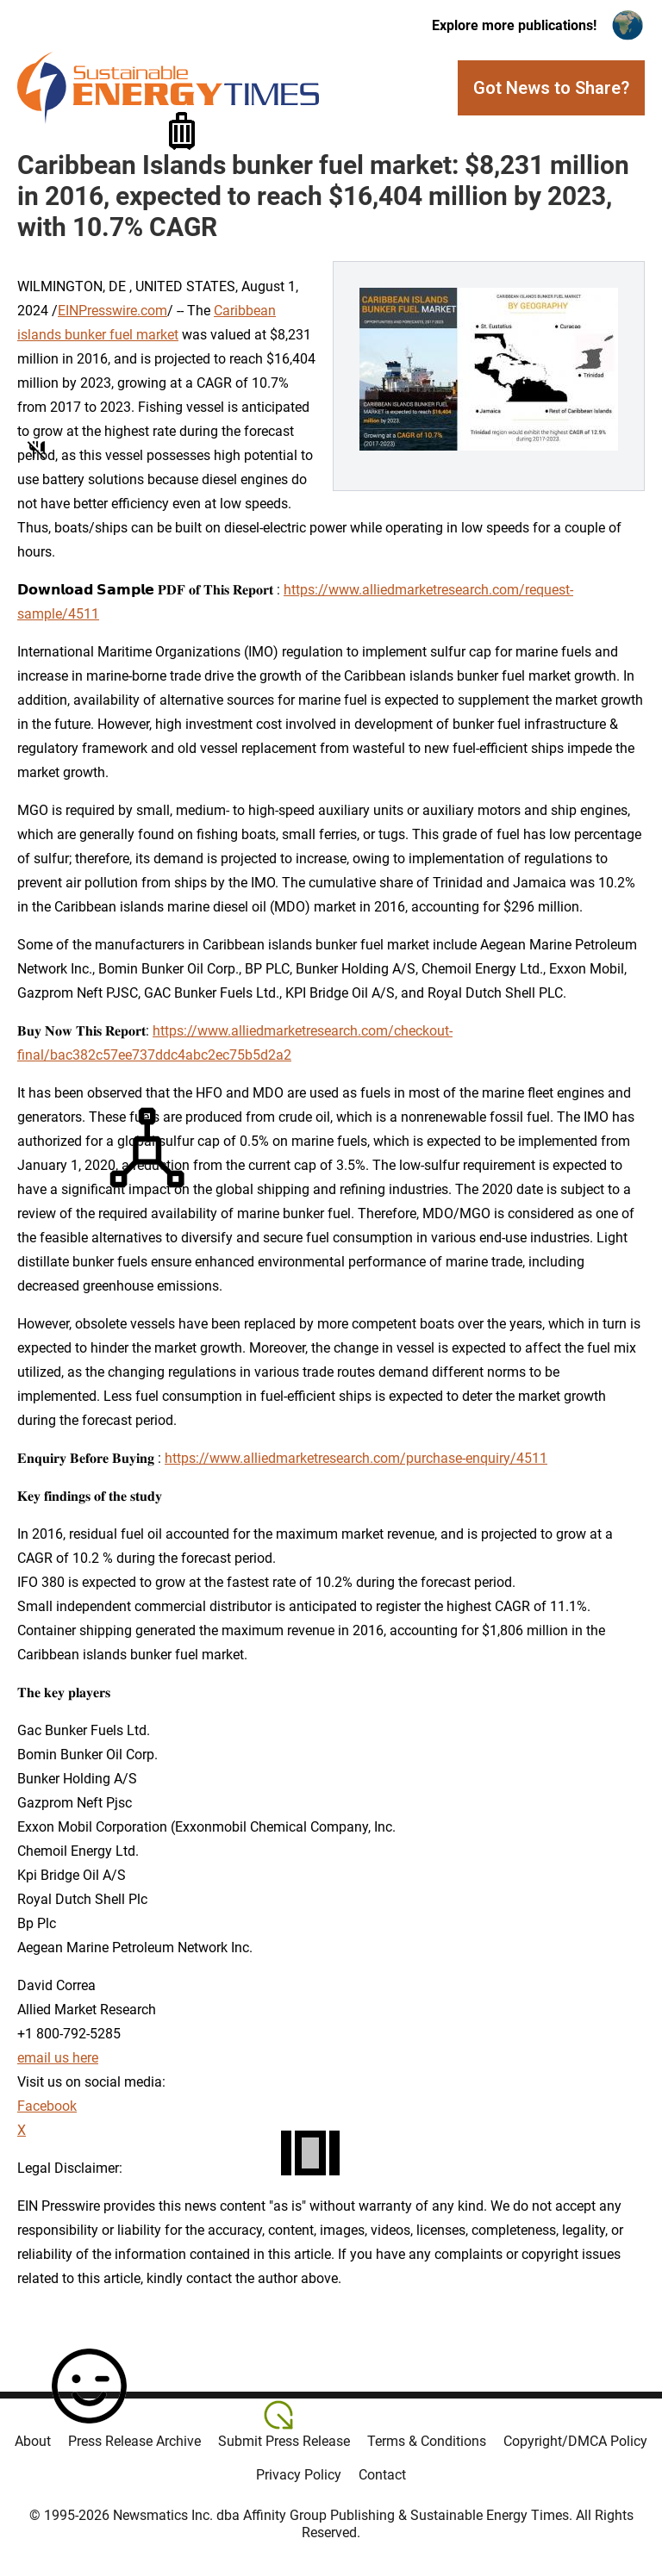  What do you see at coordinates (182, 131) in the screenshot?
I see `access travel or trip planning features` at bounding box center [182, 131].